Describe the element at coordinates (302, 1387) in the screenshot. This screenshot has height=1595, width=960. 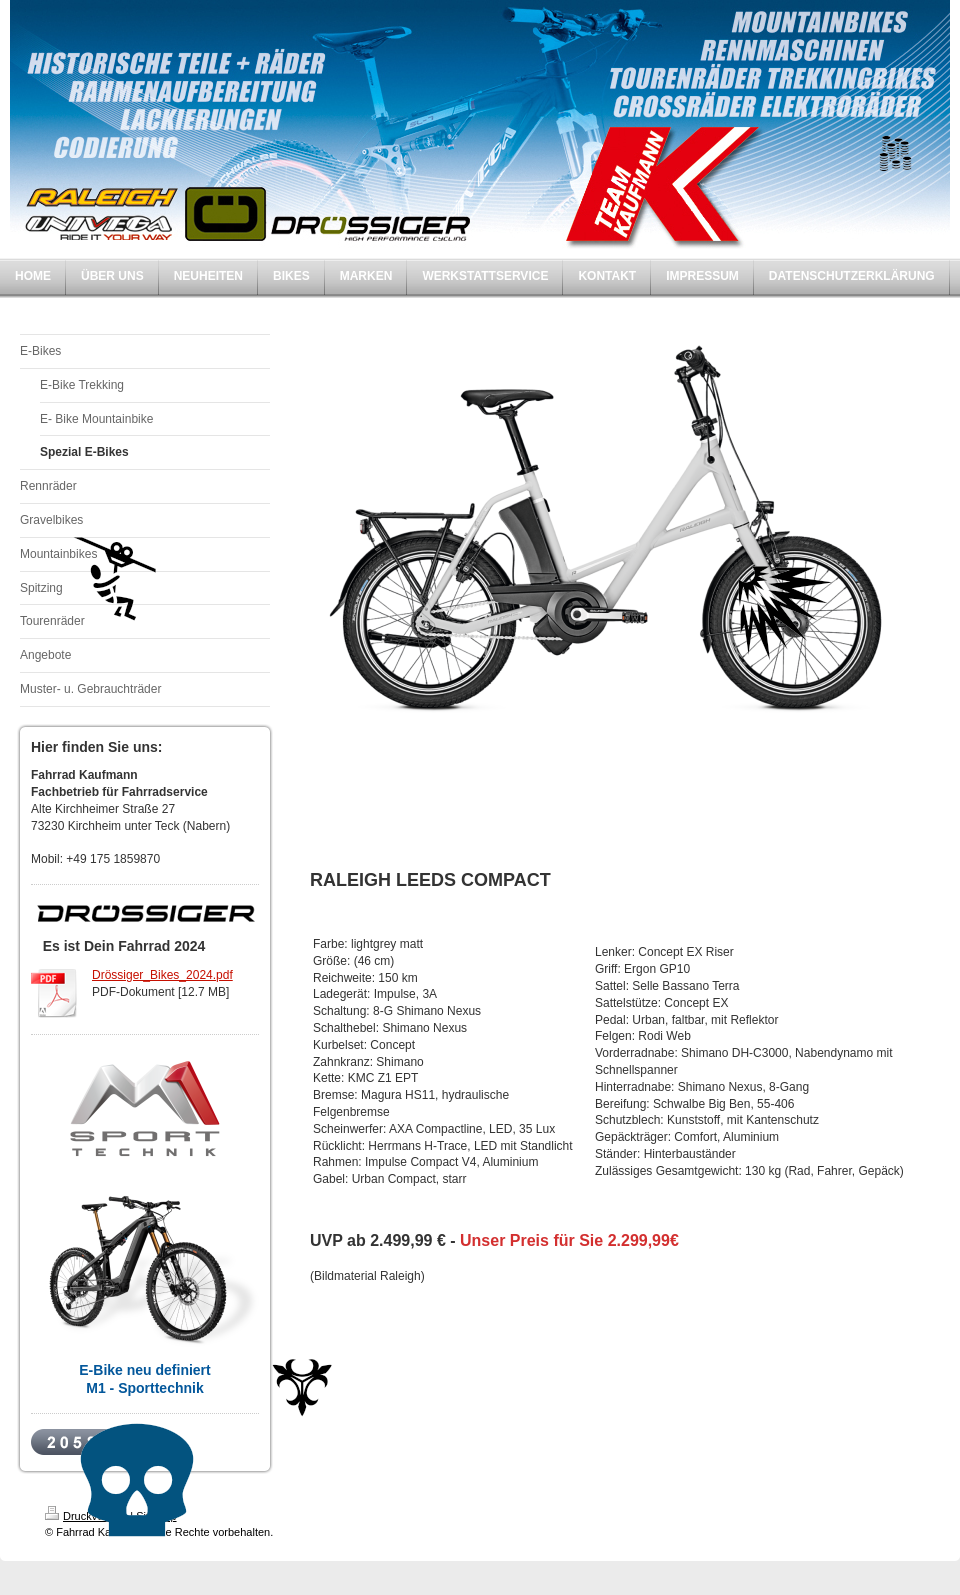
I see `decorative fleur-de-lis or heraldic emblem` at that location.